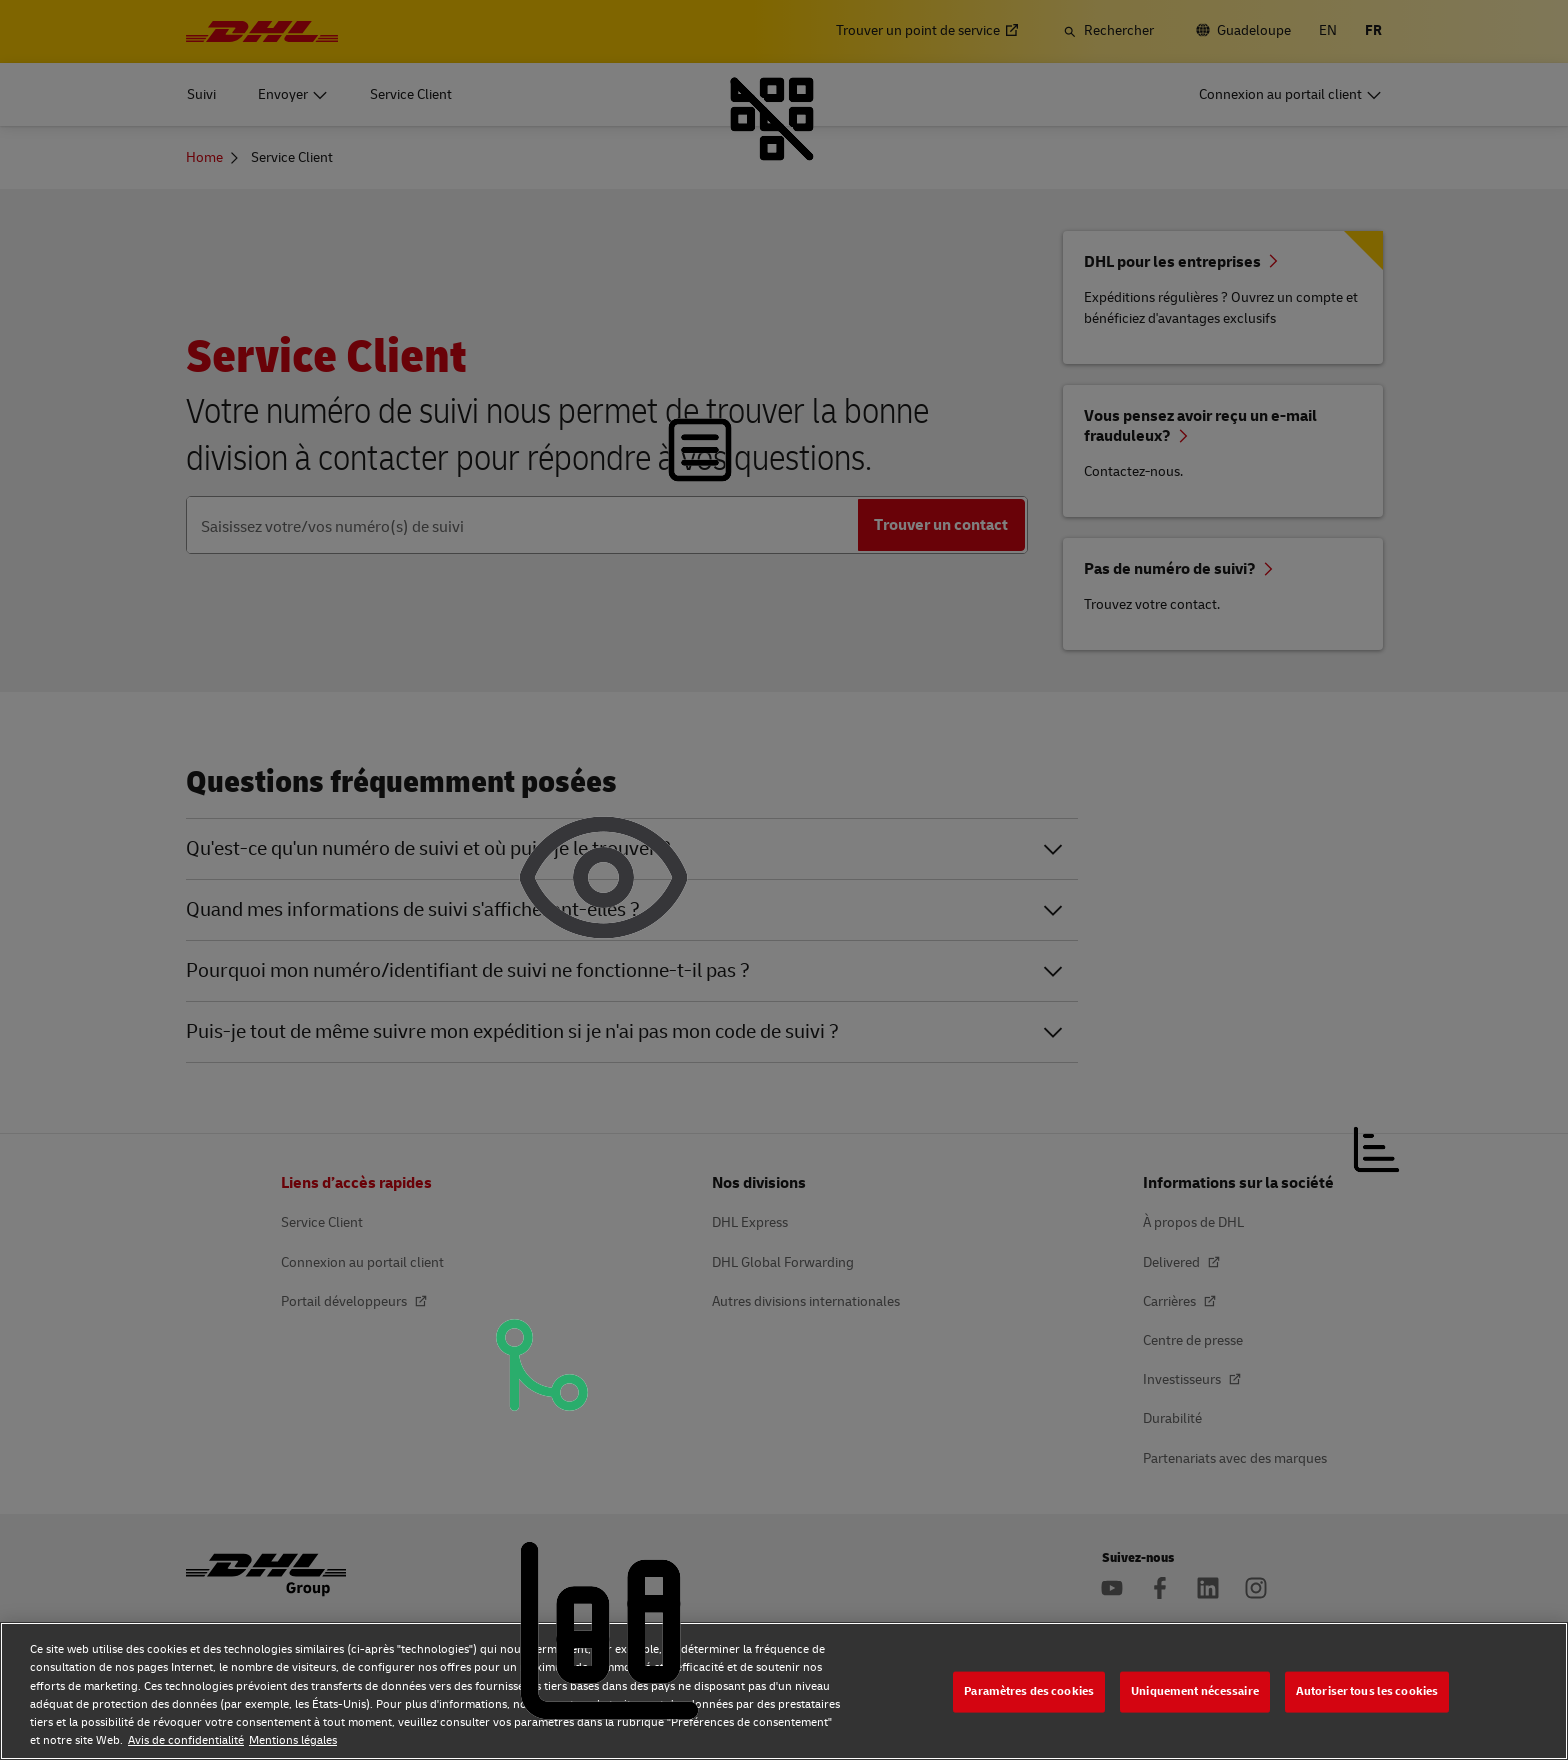 The height and width of the screenshot is (1760, 1568). I want to click on merge branches in a git repository, so click(542, 1365).